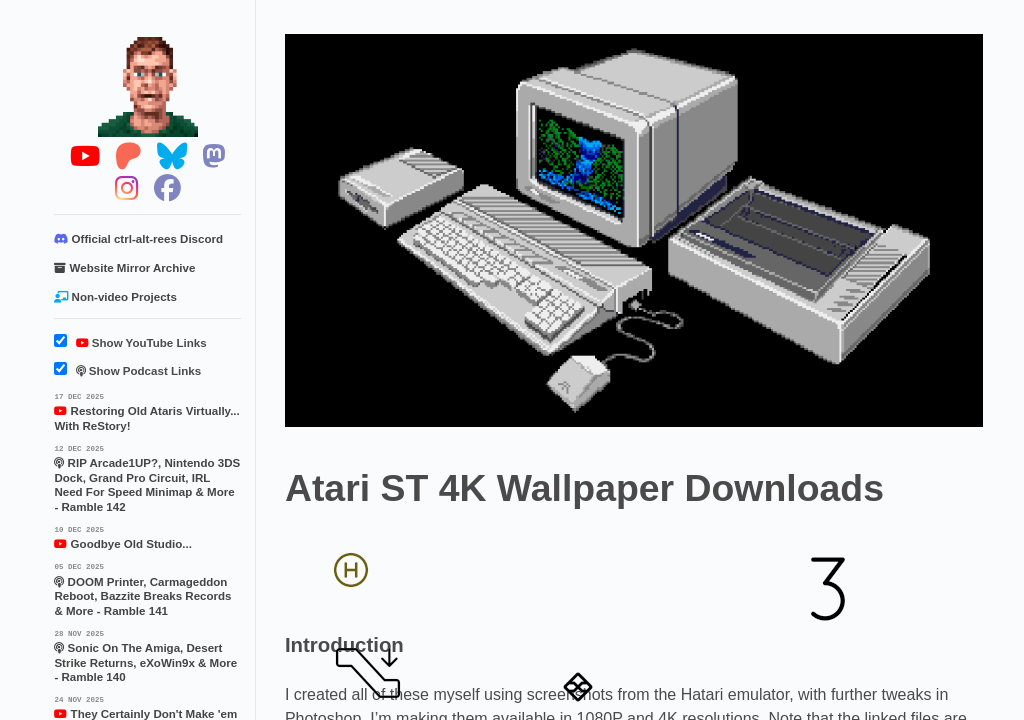  Describe the element at coordinates (578, 687) in the screenshot. I see `pay with Pix instant payment system` at that location.